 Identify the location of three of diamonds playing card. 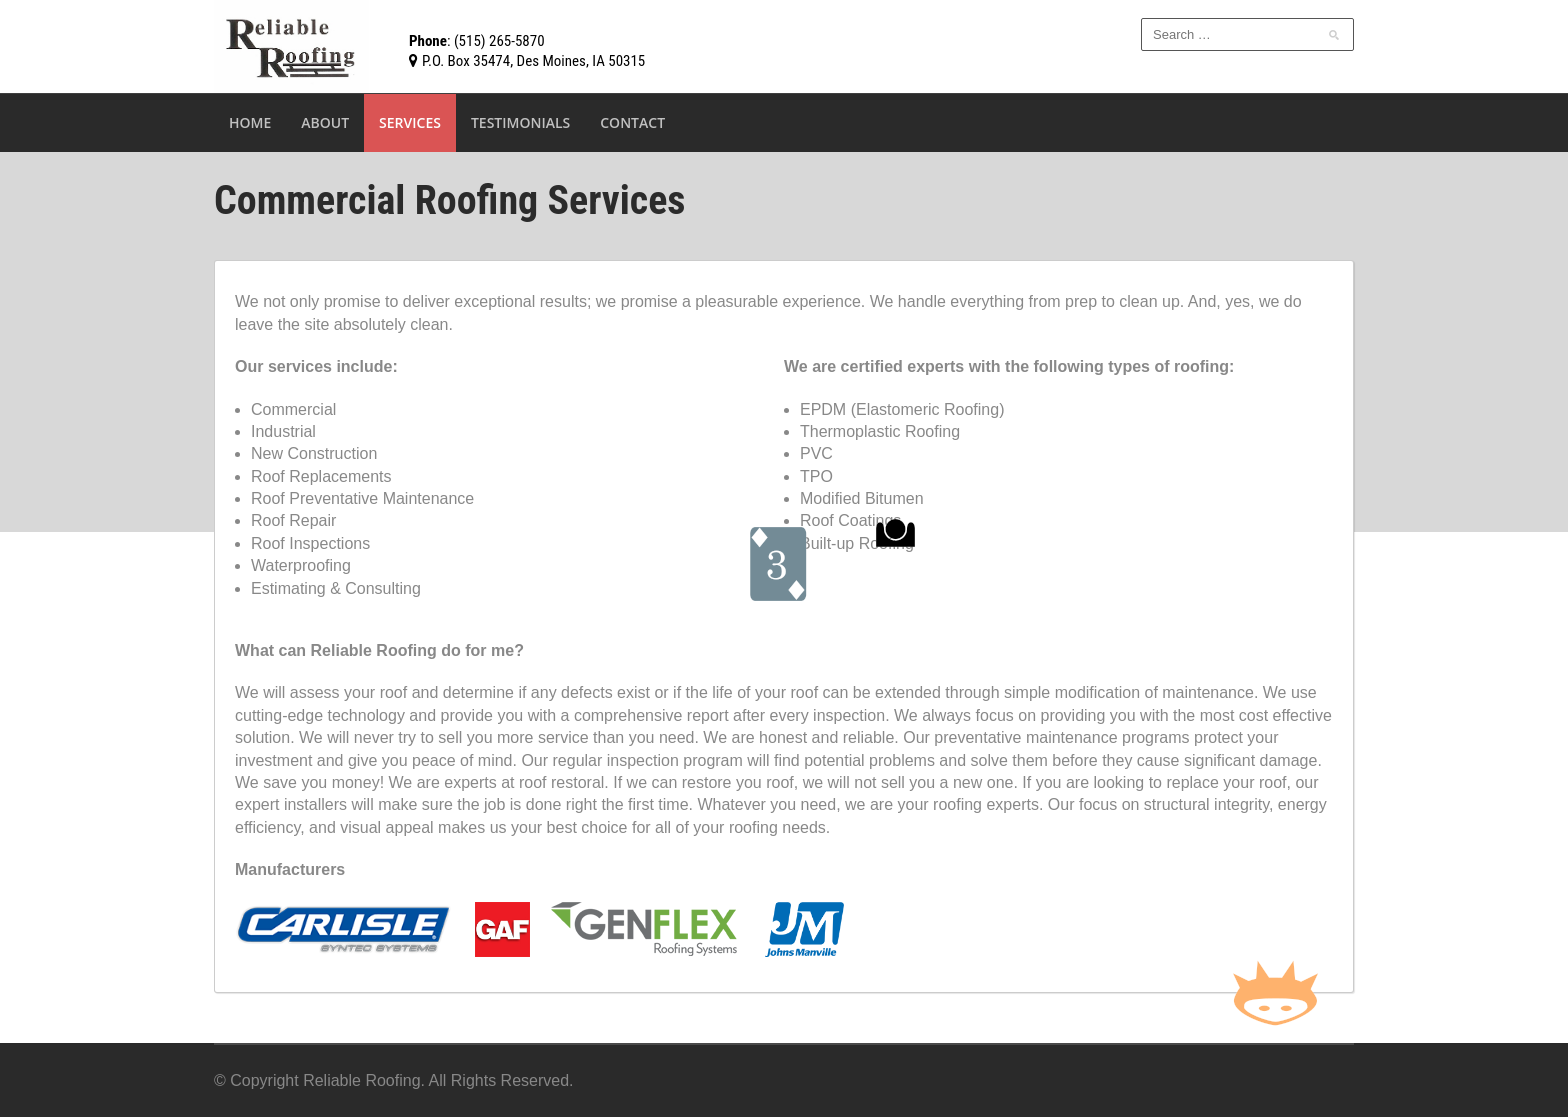
(778, 564).